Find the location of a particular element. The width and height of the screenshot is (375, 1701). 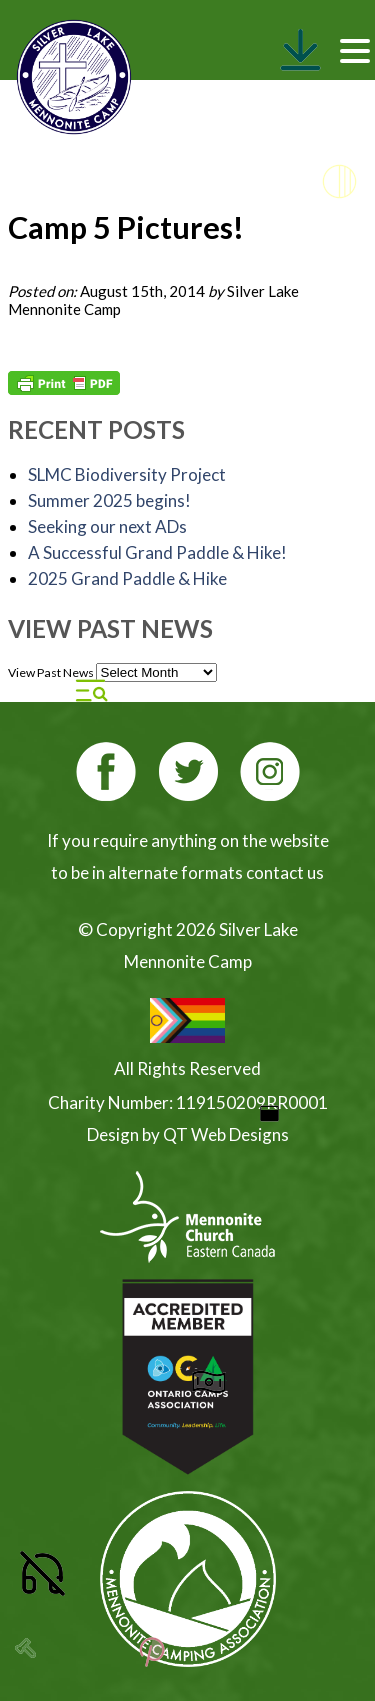

mute or disable audio output is located at coordinates (42, 1573).